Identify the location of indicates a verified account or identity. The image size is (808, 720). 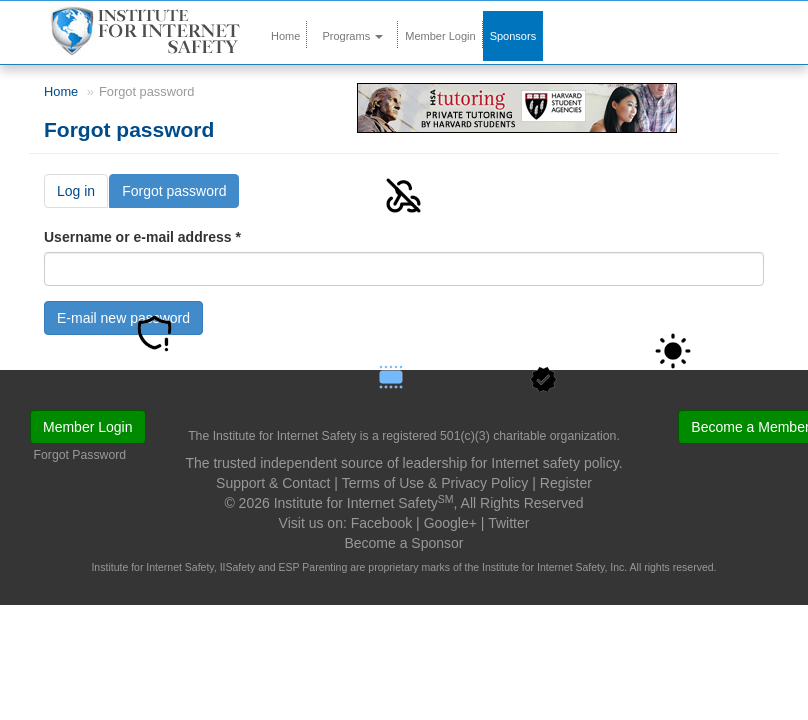
(543, 379).